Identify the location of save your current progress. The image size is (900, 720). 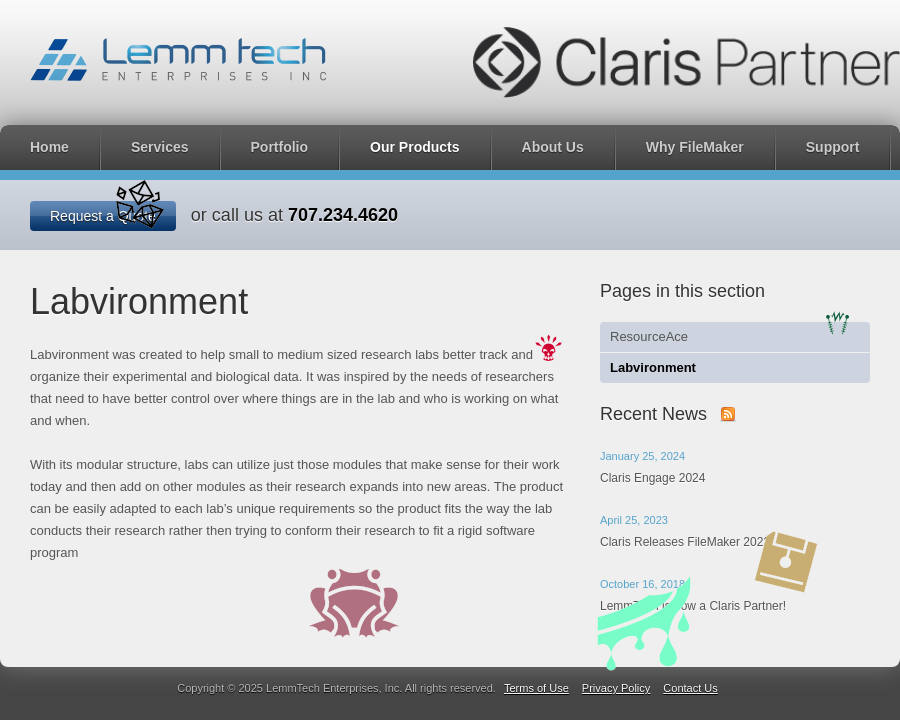
(786, 562).